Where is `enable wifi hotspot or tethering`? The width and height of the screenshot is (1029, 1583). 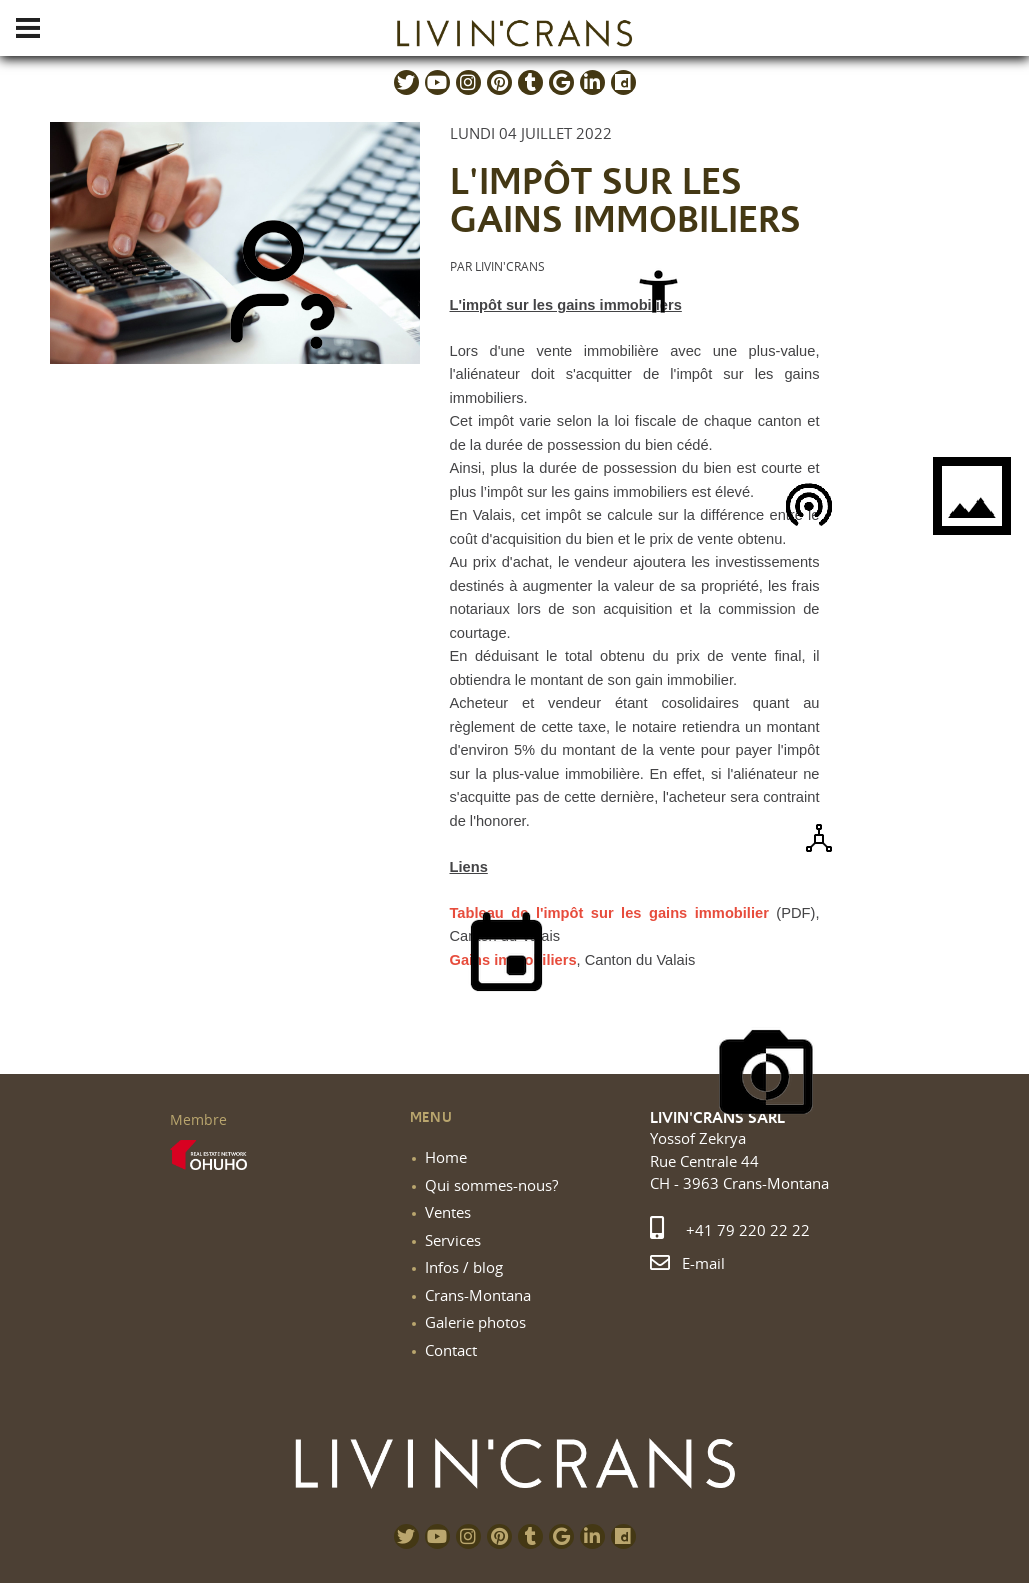 enable wifi hotspot or tethering is located at coordinates (809, 504).